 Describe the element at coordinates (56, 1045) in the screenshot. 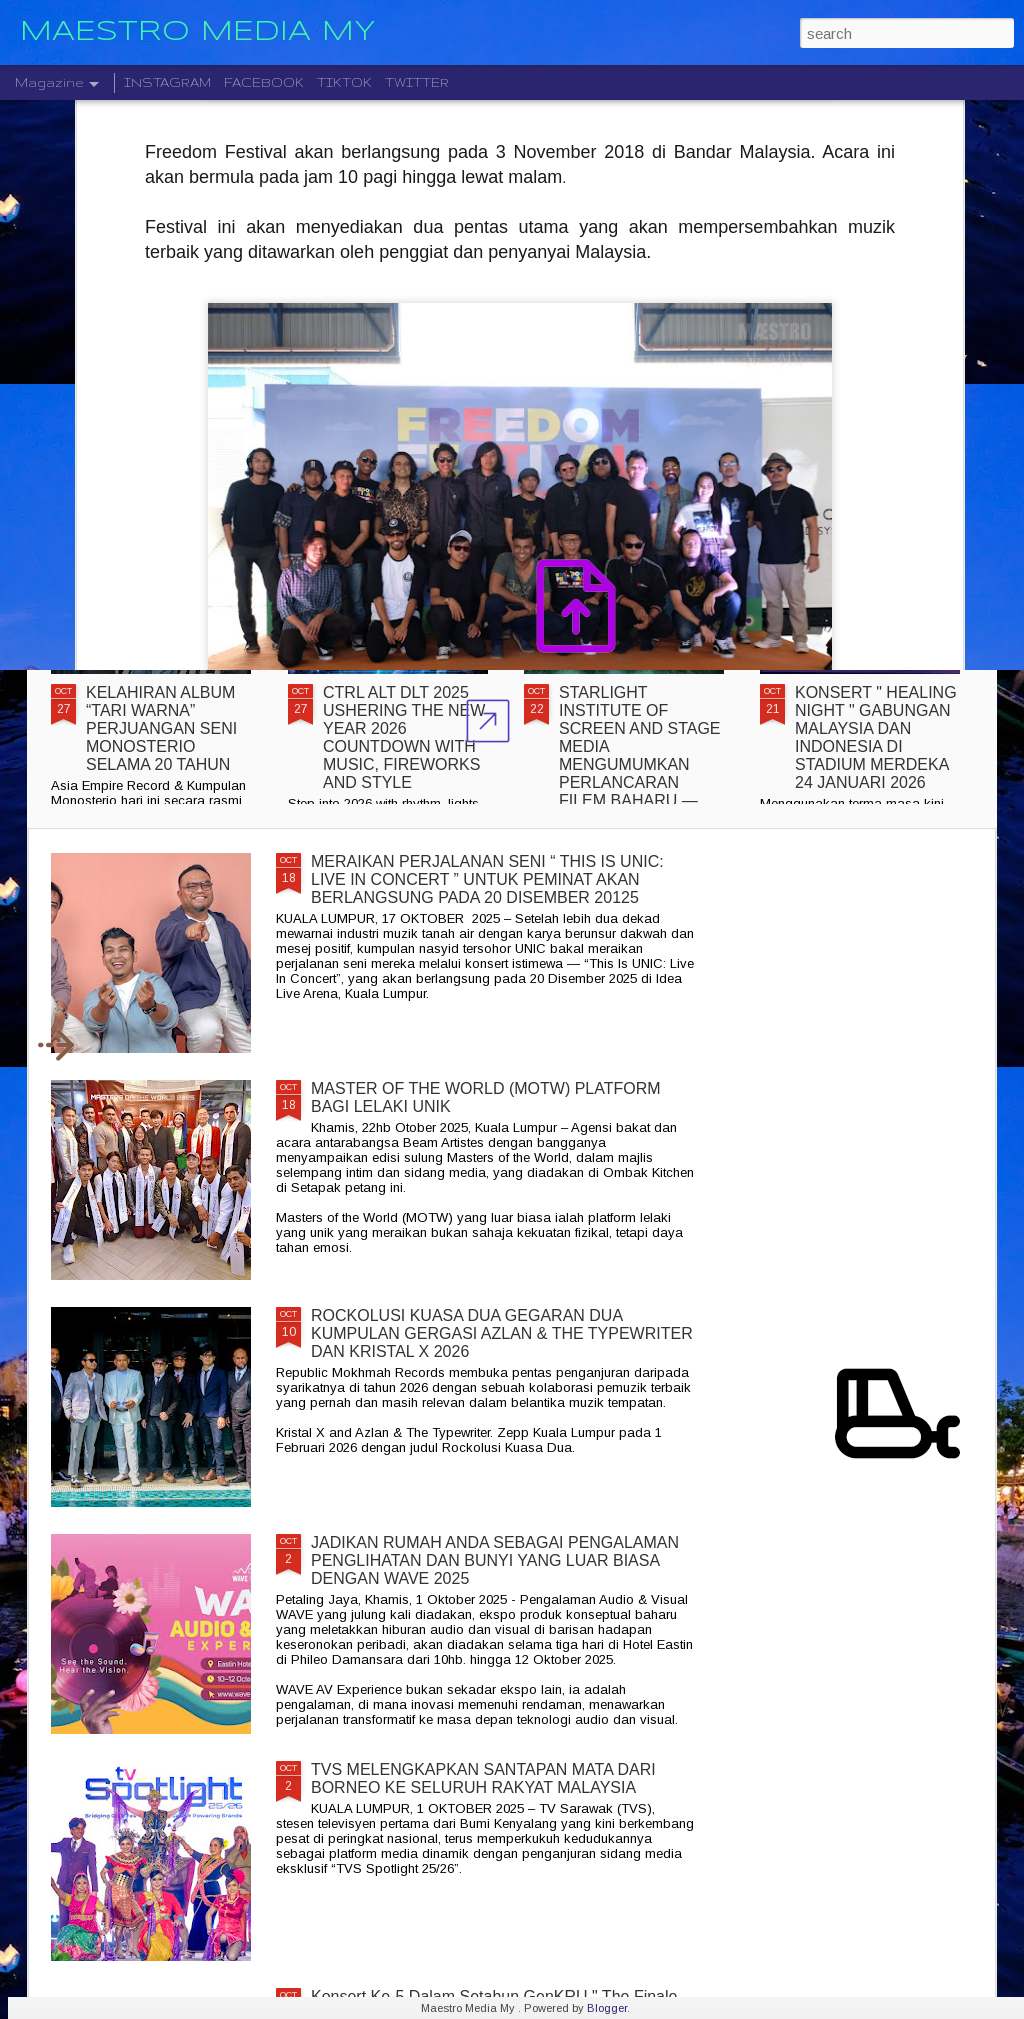

I see `continue to the next step` at that location.